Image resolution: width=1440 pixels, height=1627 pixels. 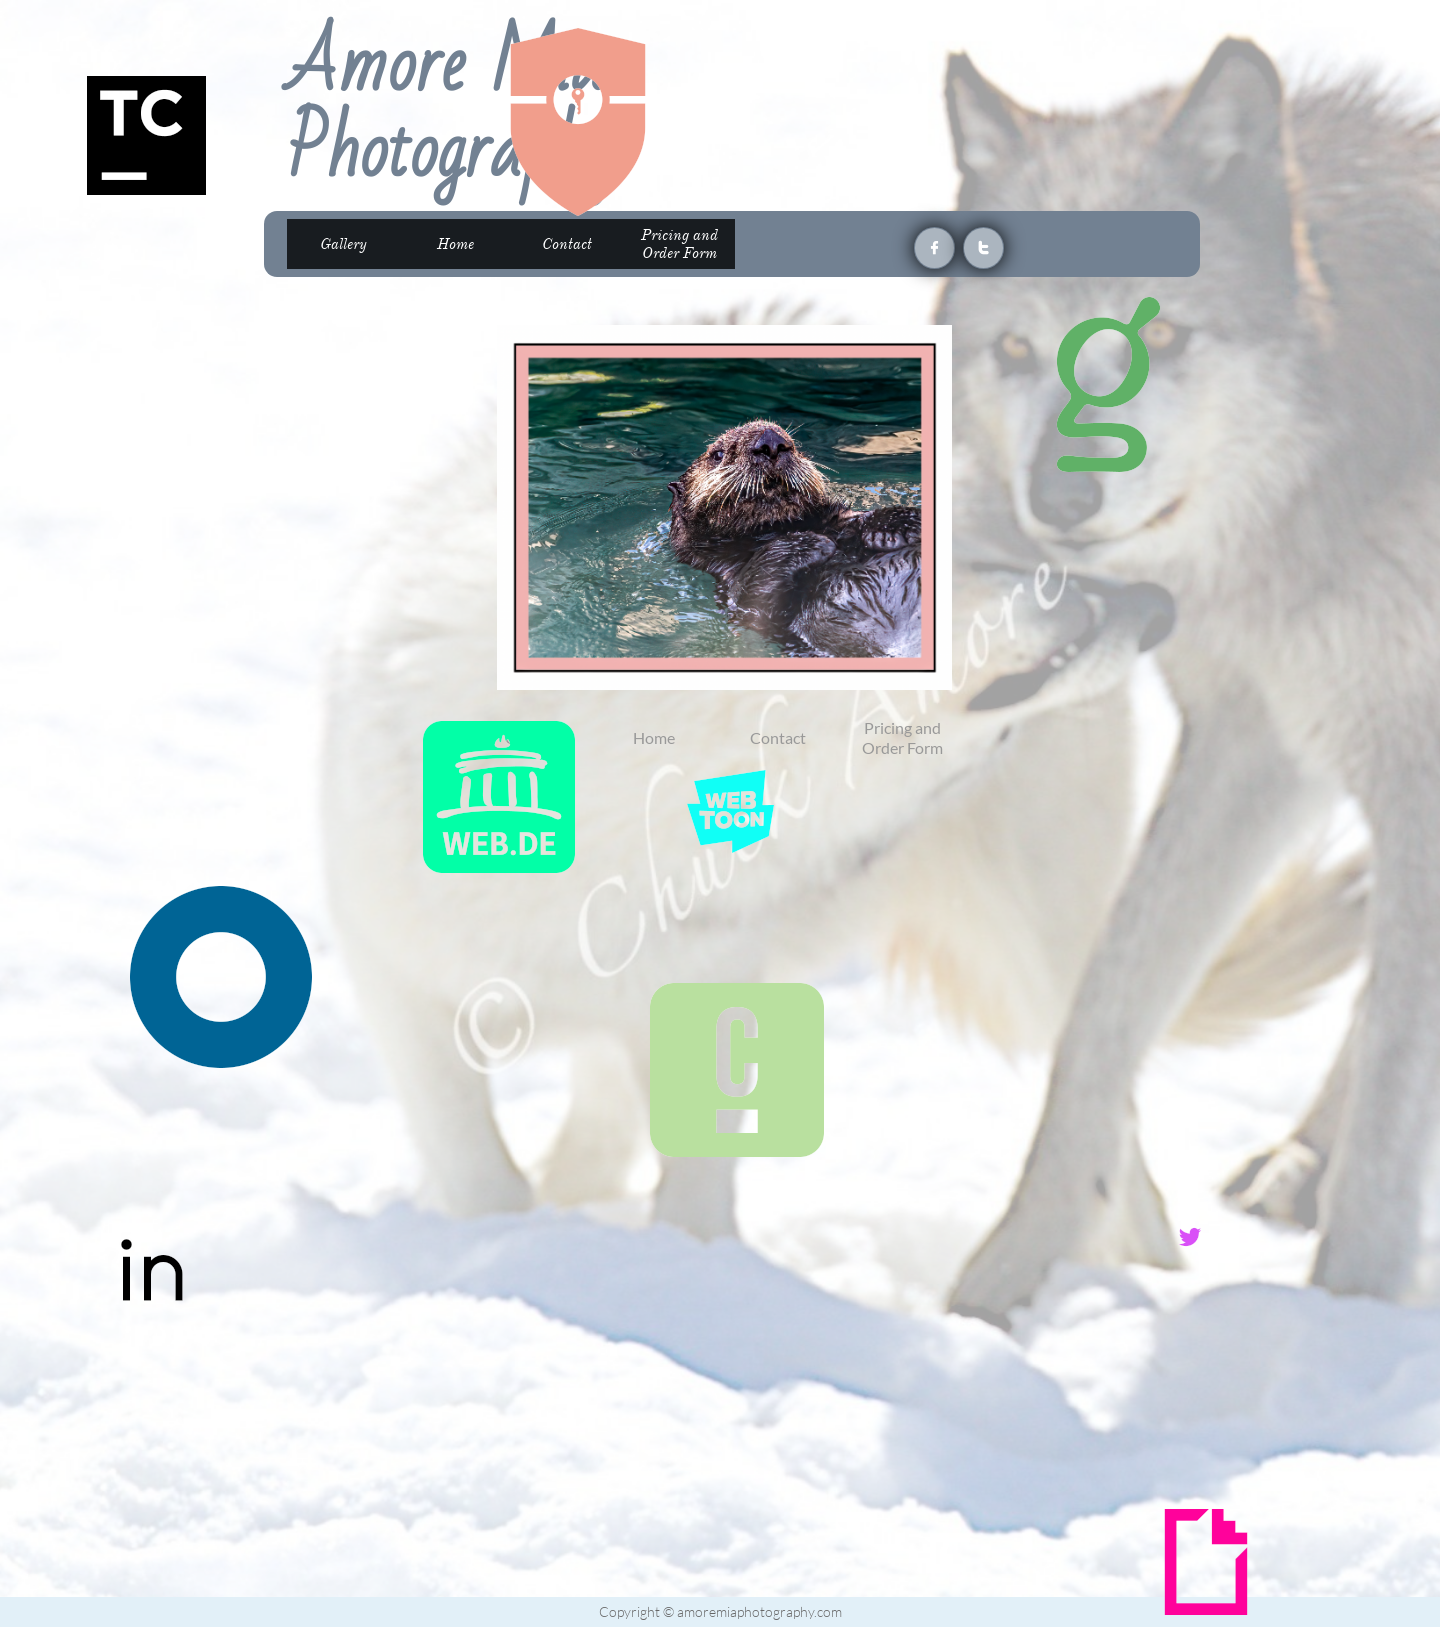 What do you see at coordinates (1190, 1237) in the screenshot?
I see `share to twitter` at bounding box center [1190, 1237].